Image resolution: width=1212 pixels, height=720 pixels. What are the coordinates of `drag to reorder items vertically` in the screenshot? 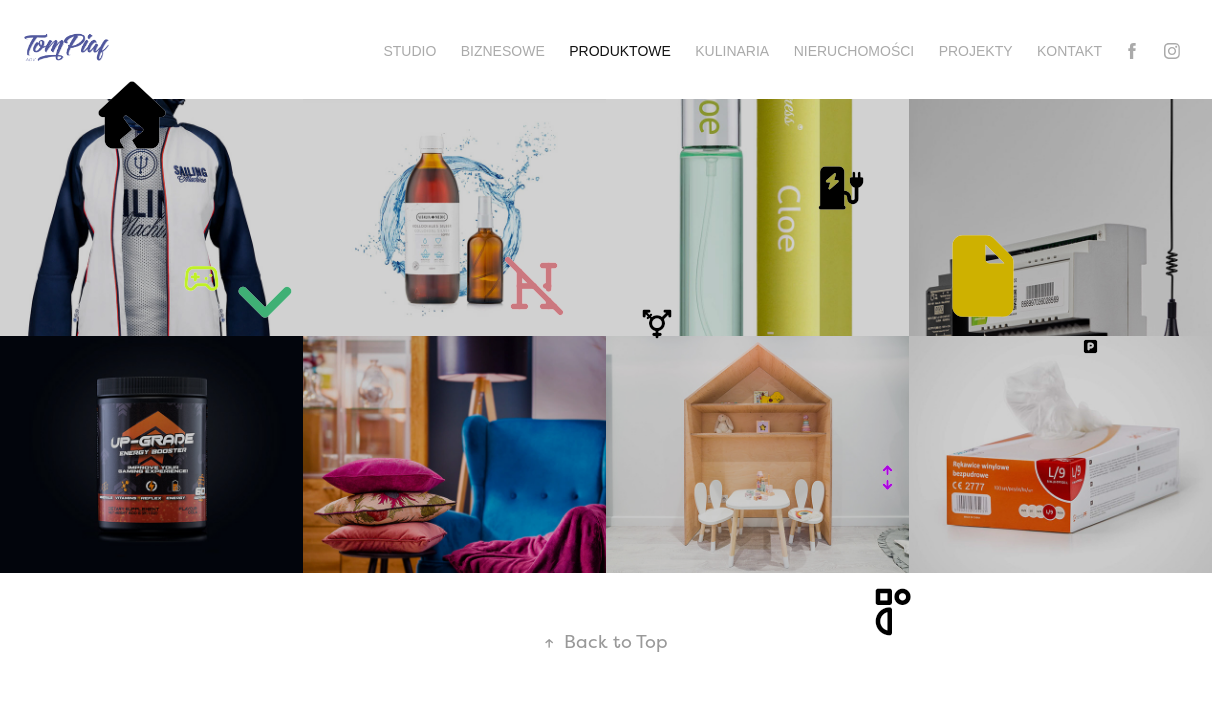 It's located at (887, 477).